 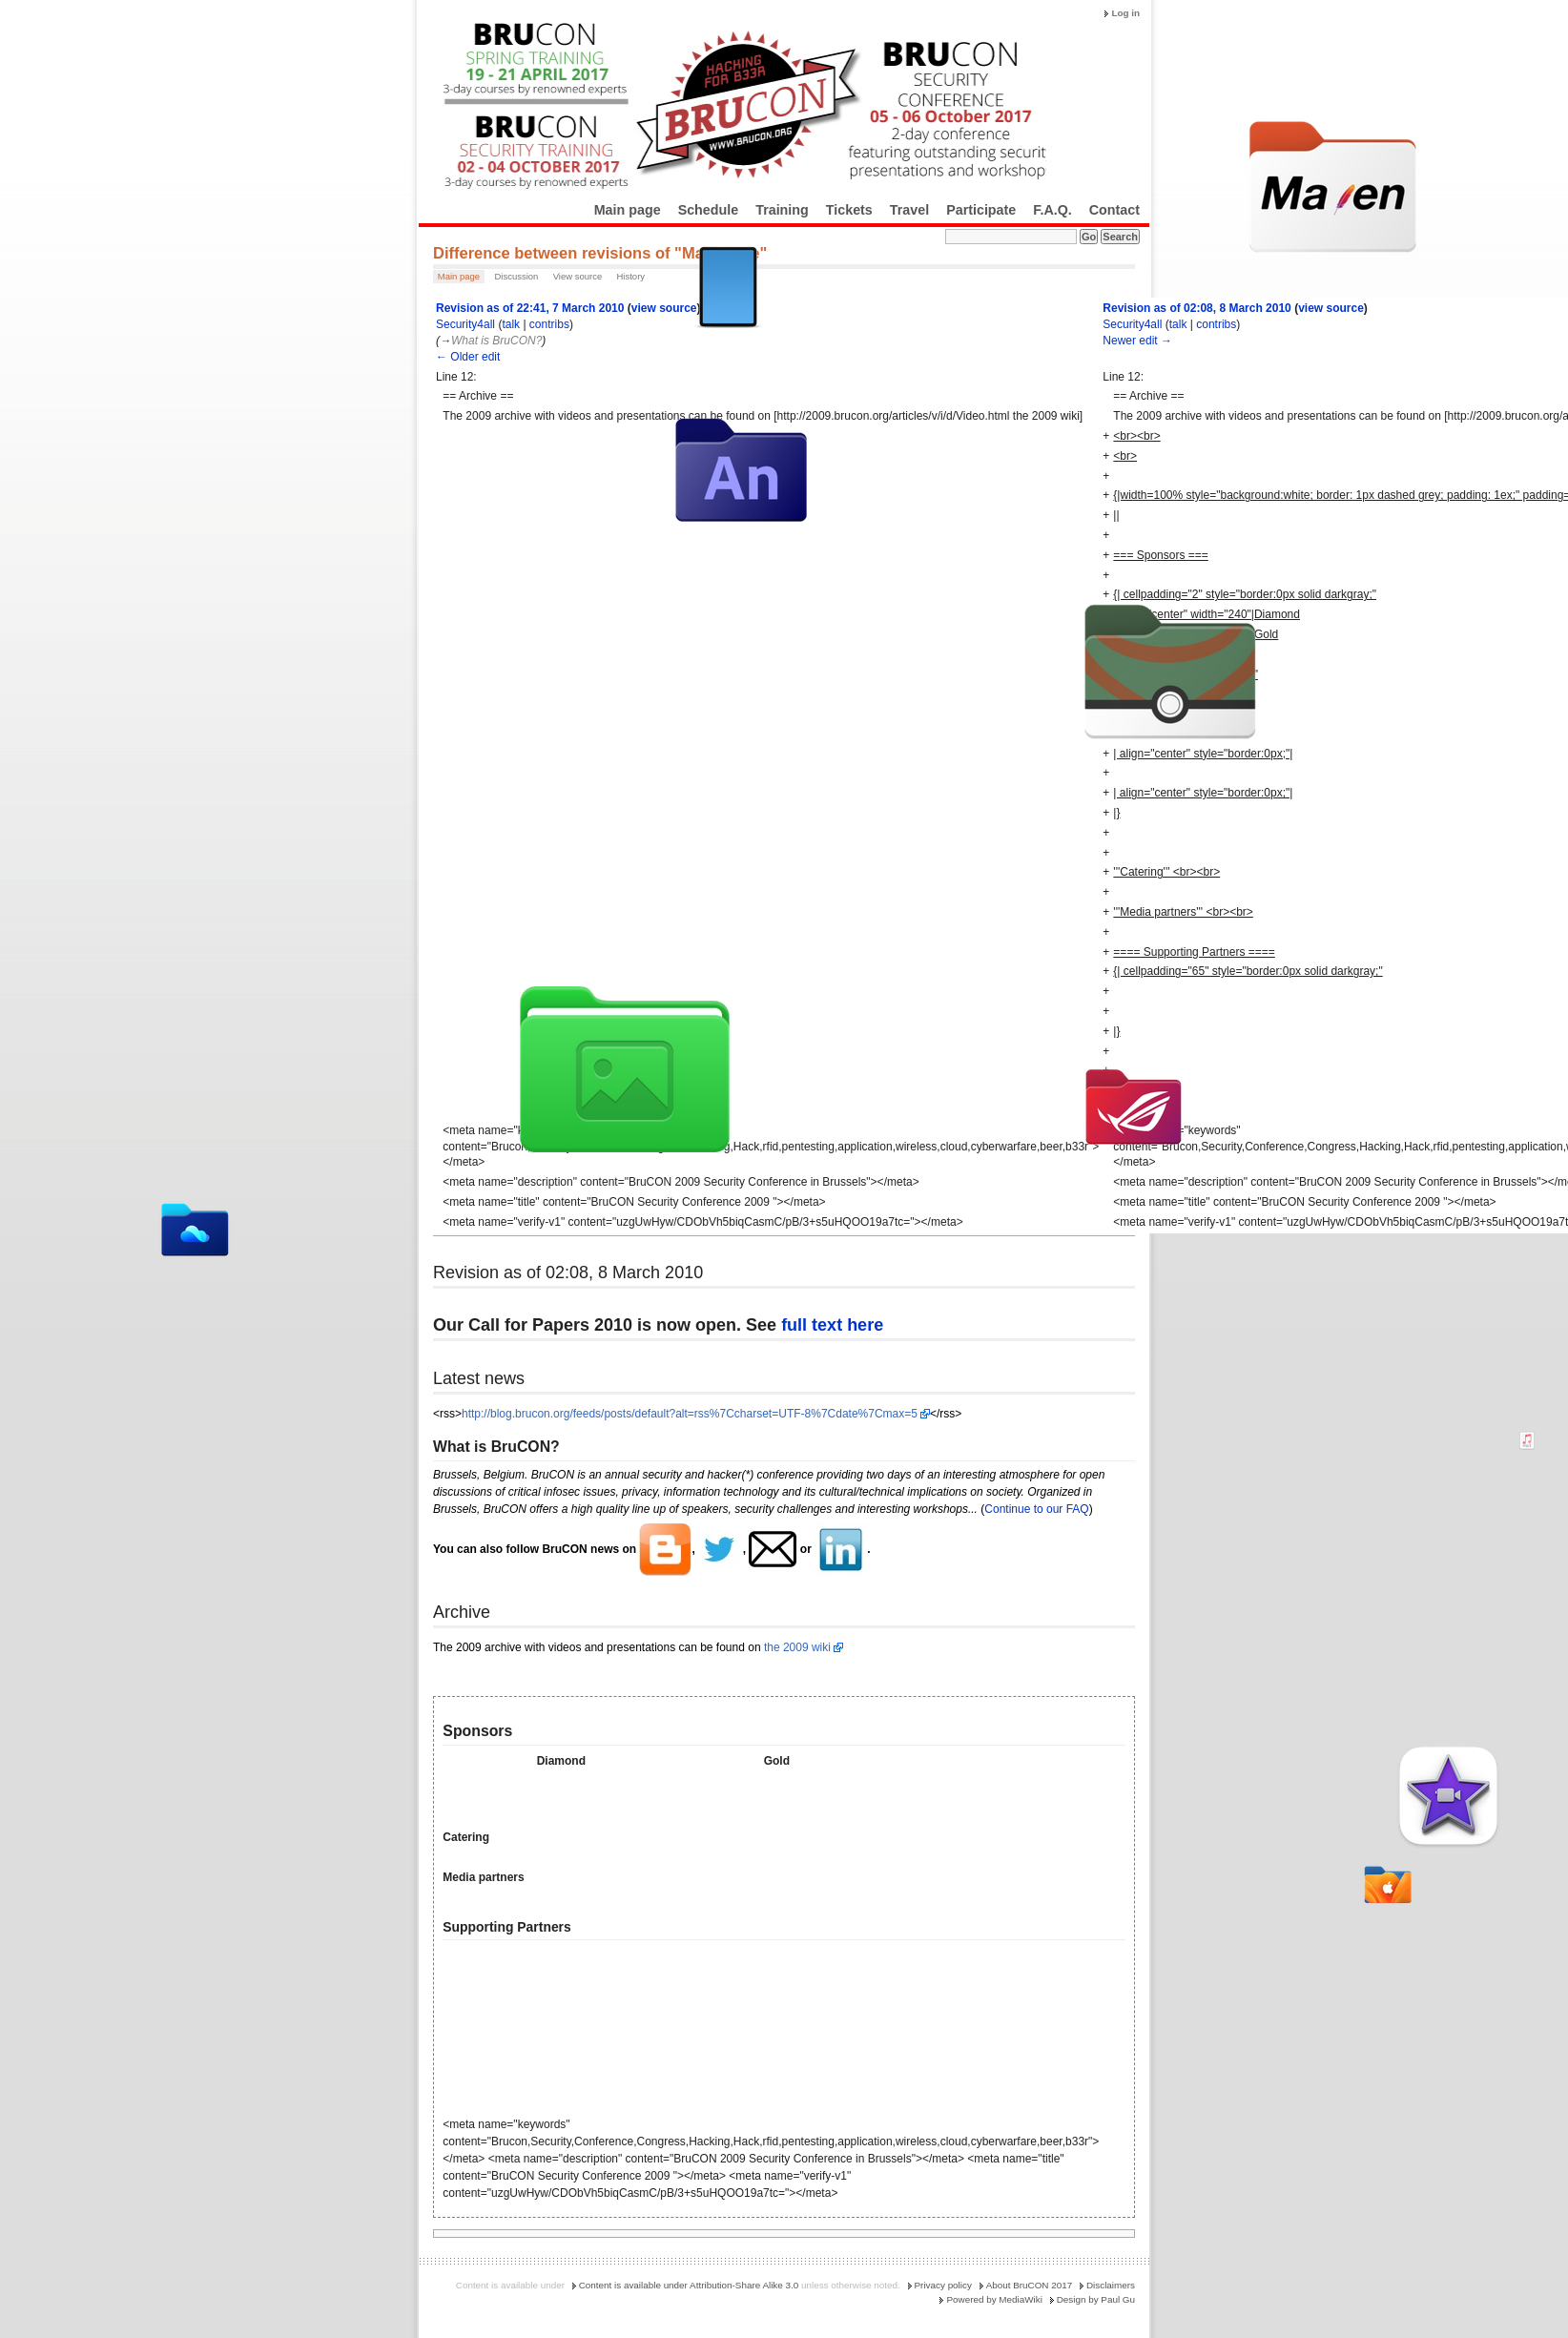 I want to click on open mac os ventura system folder, so click(x=1388, y=1886).